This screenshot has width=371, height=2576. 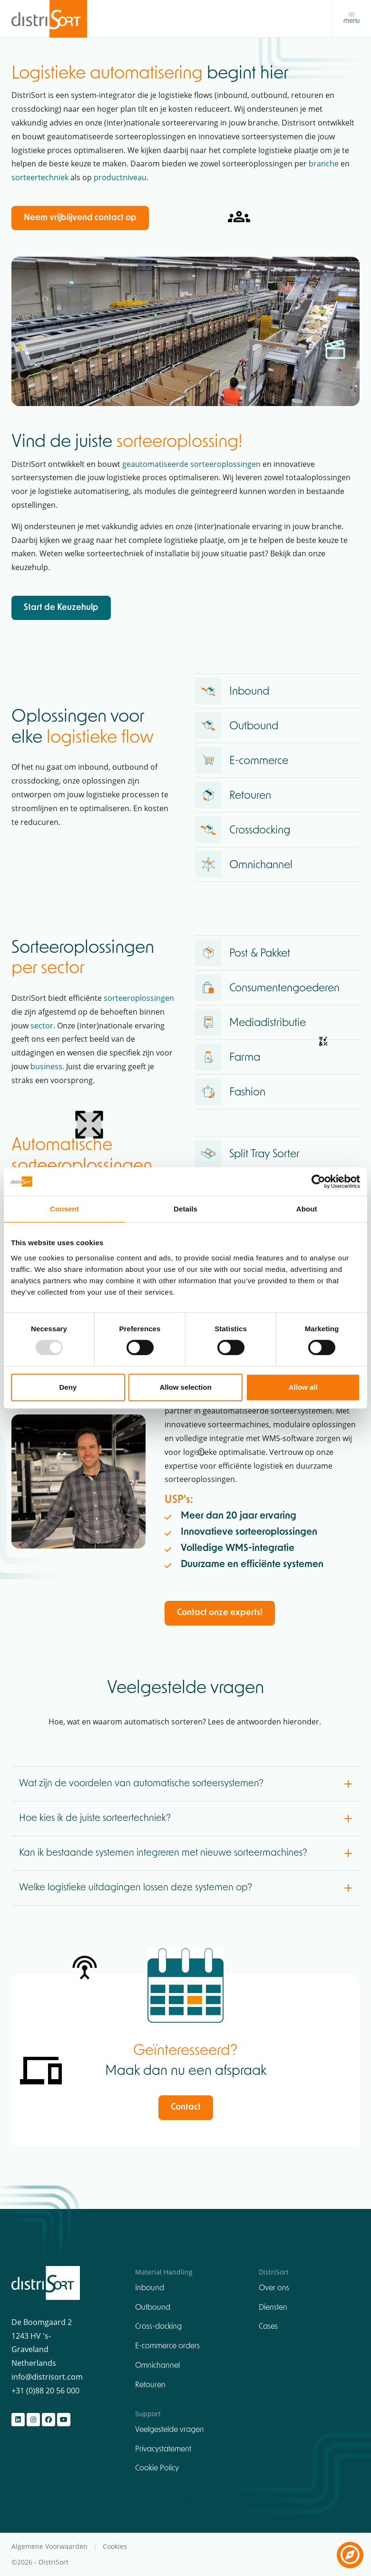 What do you see at coordinates (239, 216) in the screenshot?
I see `view or manage groups` at bounding box center [239, 216].